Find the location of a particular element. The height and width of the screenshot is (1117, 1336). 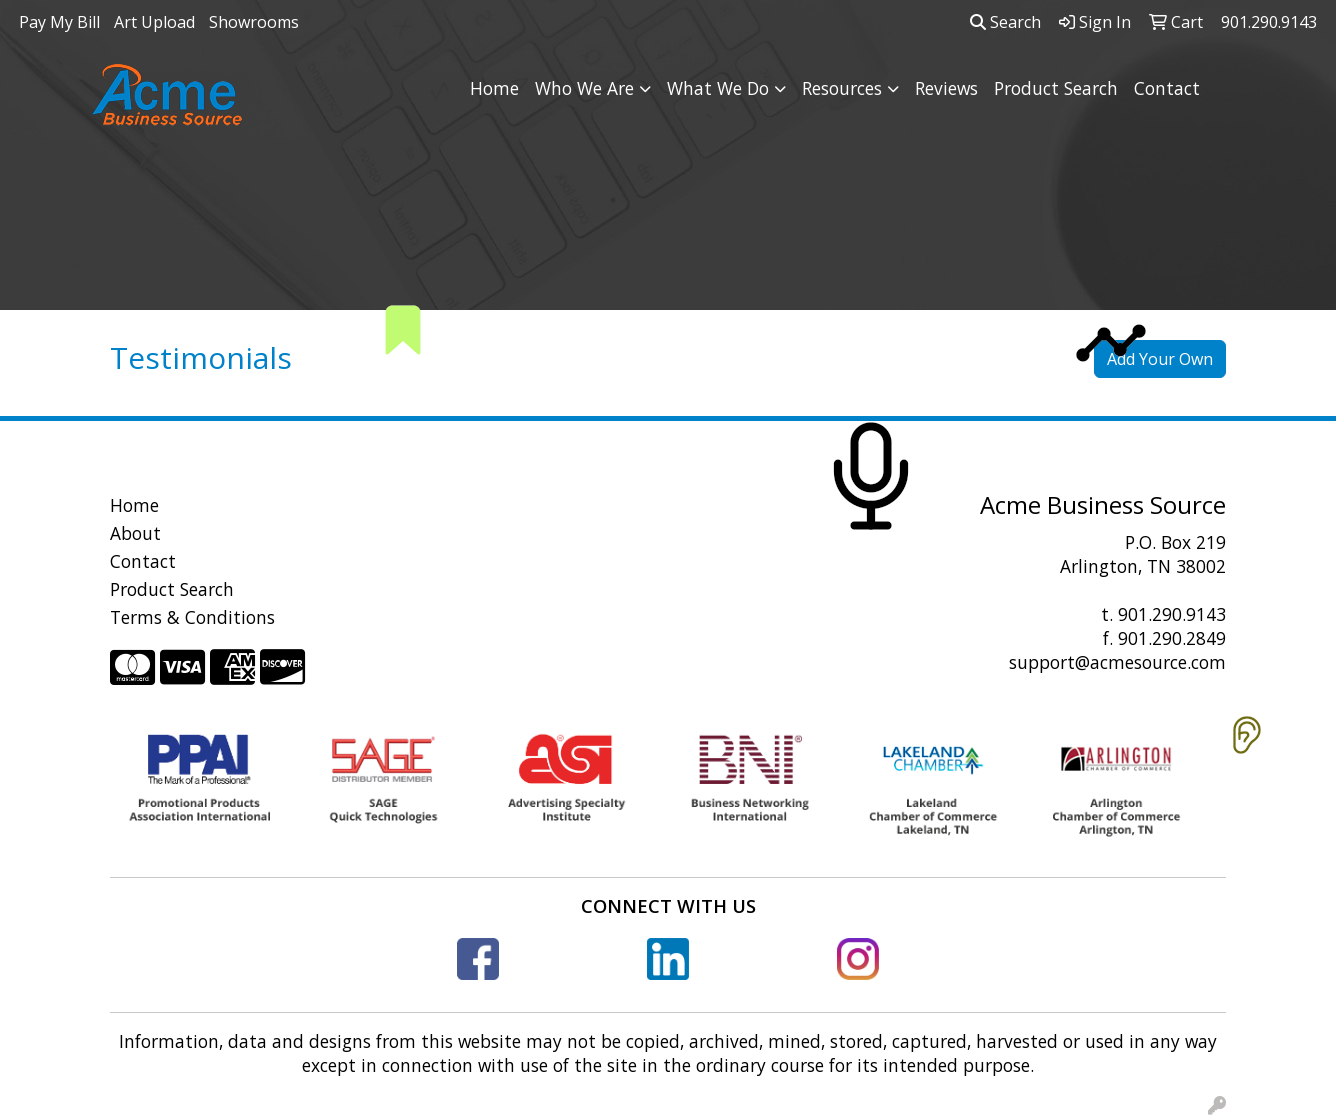

accessibility settings for hearing features is located at coordinates (1247, 735).